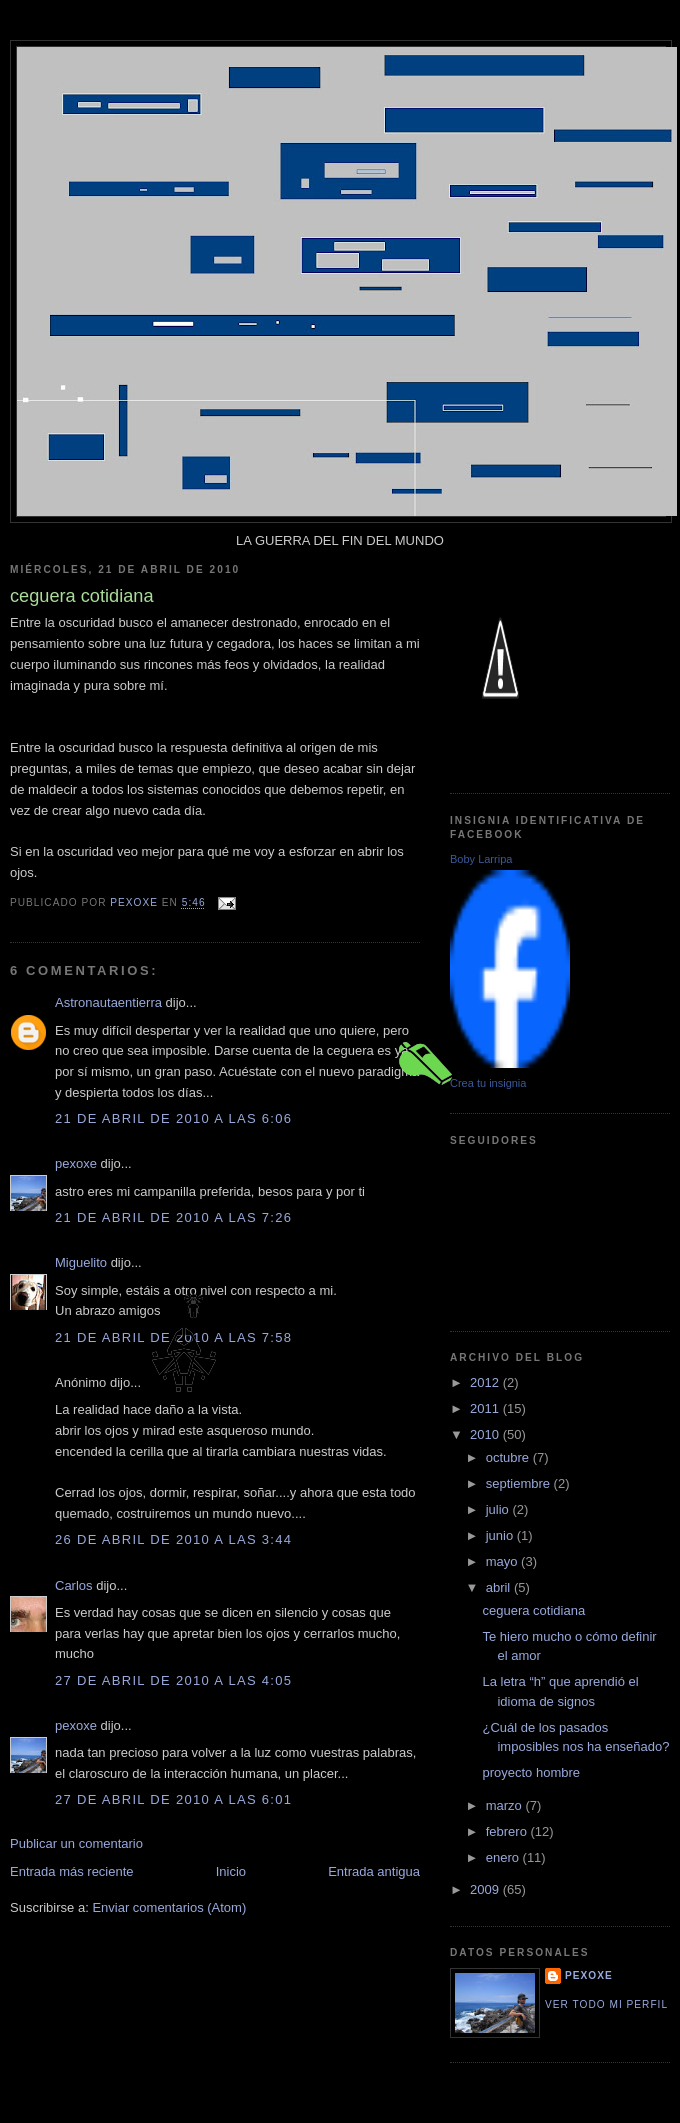 This screenshot has width=680, height=2123. Describe the element at coordinates (425, 1063) in the screenshot. I see `blow the whistle to report a violation` at that location.